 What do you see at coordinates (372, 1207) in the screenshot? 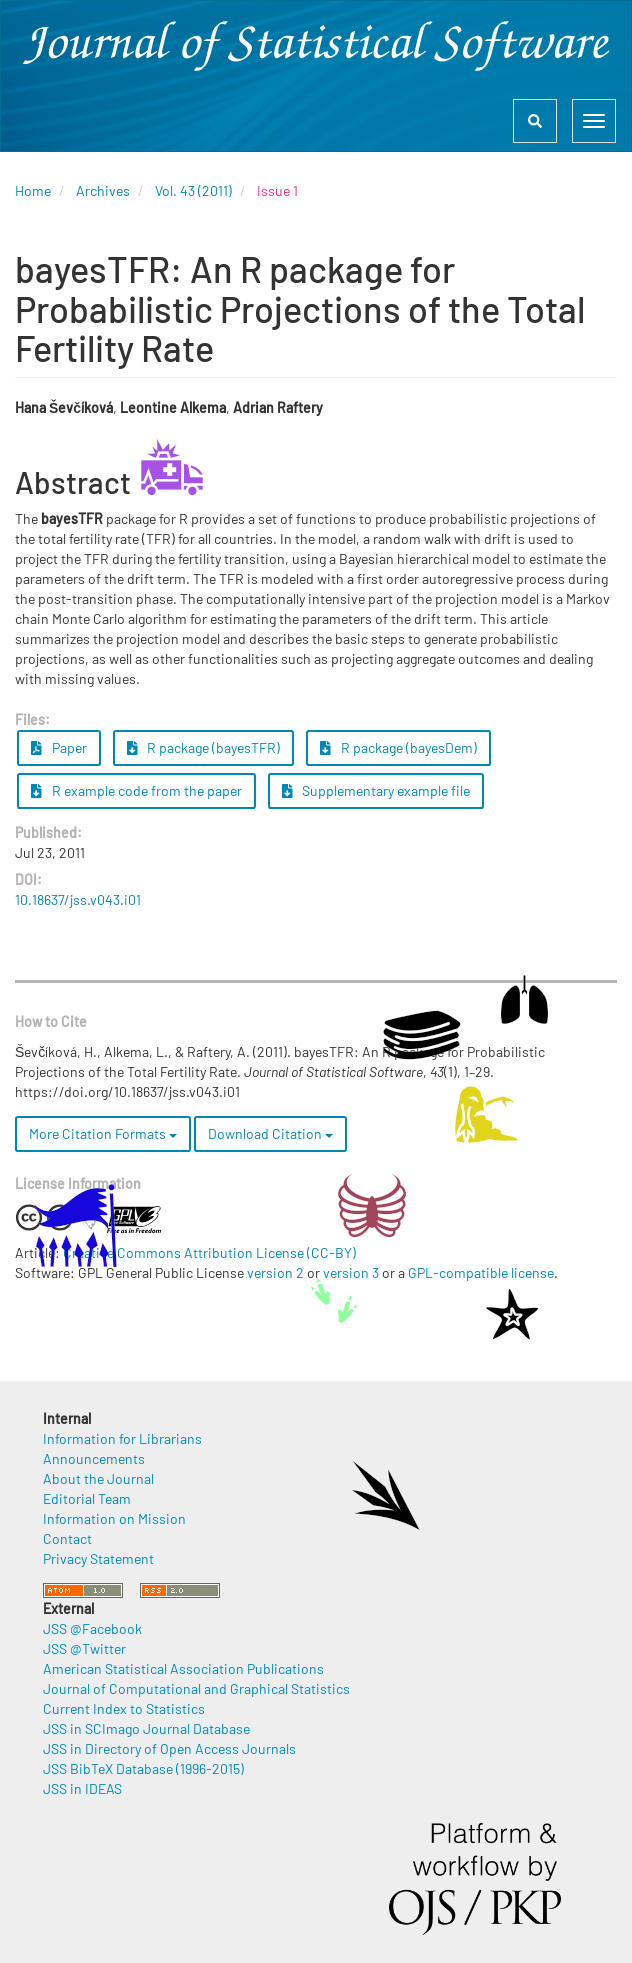
I see `view skeletal anatomy or bone structure details` at bounding box center [372, 1207].